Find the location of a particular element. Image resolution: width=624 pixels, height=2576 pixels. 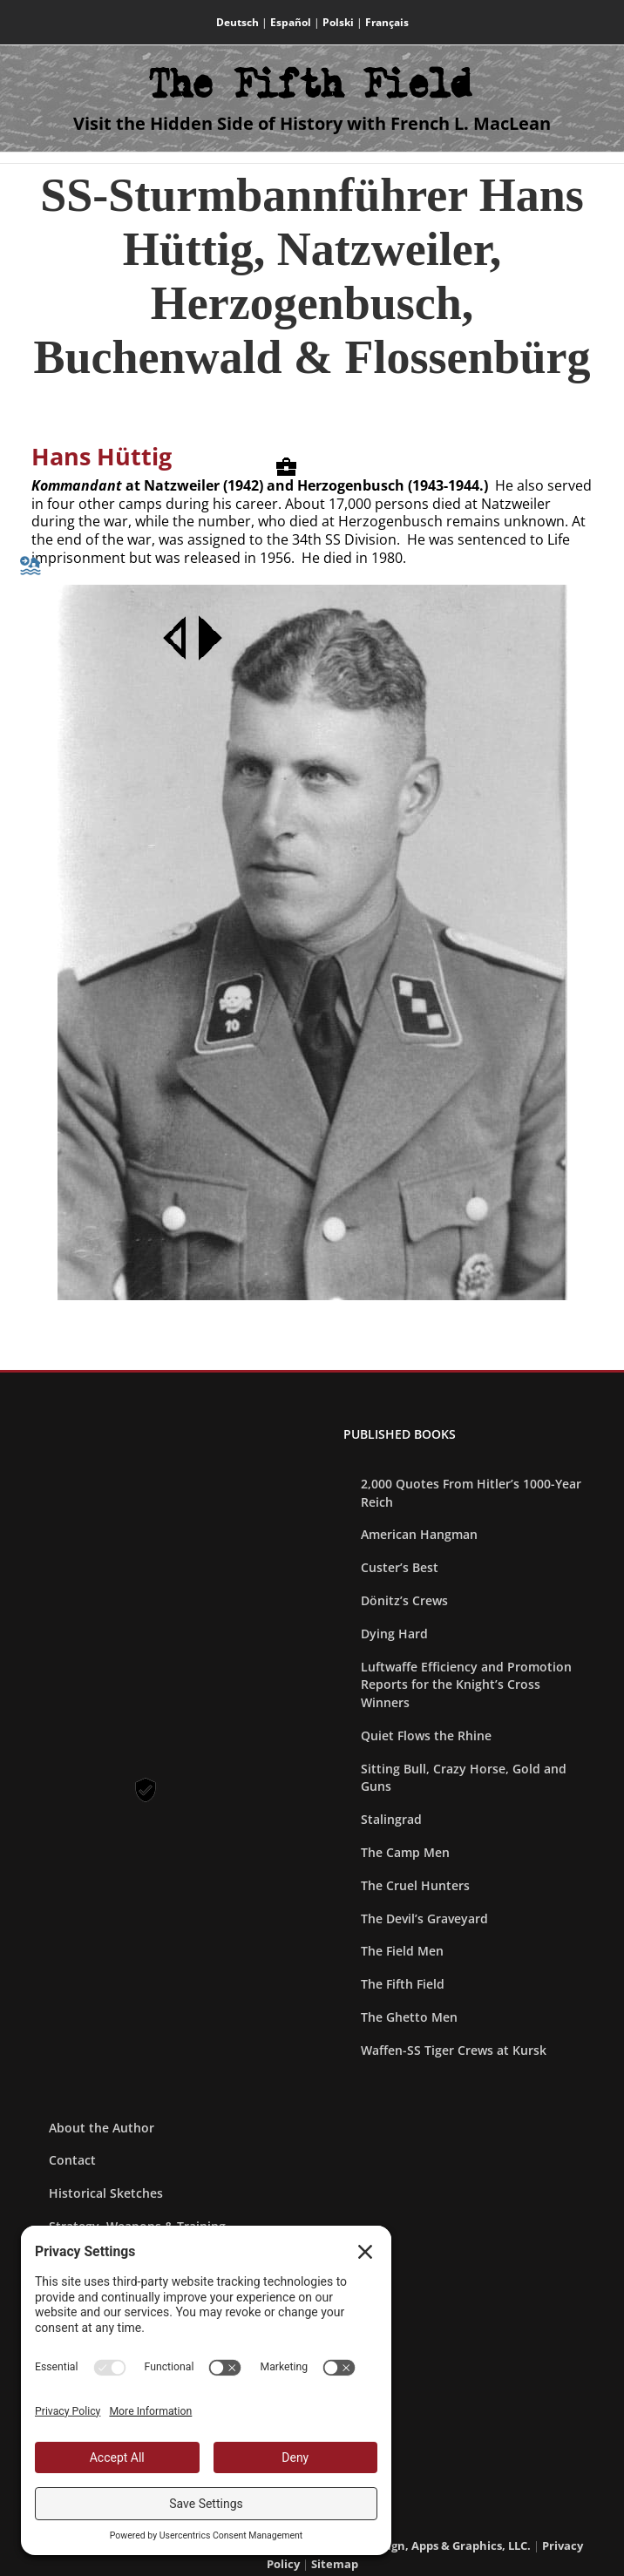

navigate to flood evacuation routes is located at coordinates (31, 566).